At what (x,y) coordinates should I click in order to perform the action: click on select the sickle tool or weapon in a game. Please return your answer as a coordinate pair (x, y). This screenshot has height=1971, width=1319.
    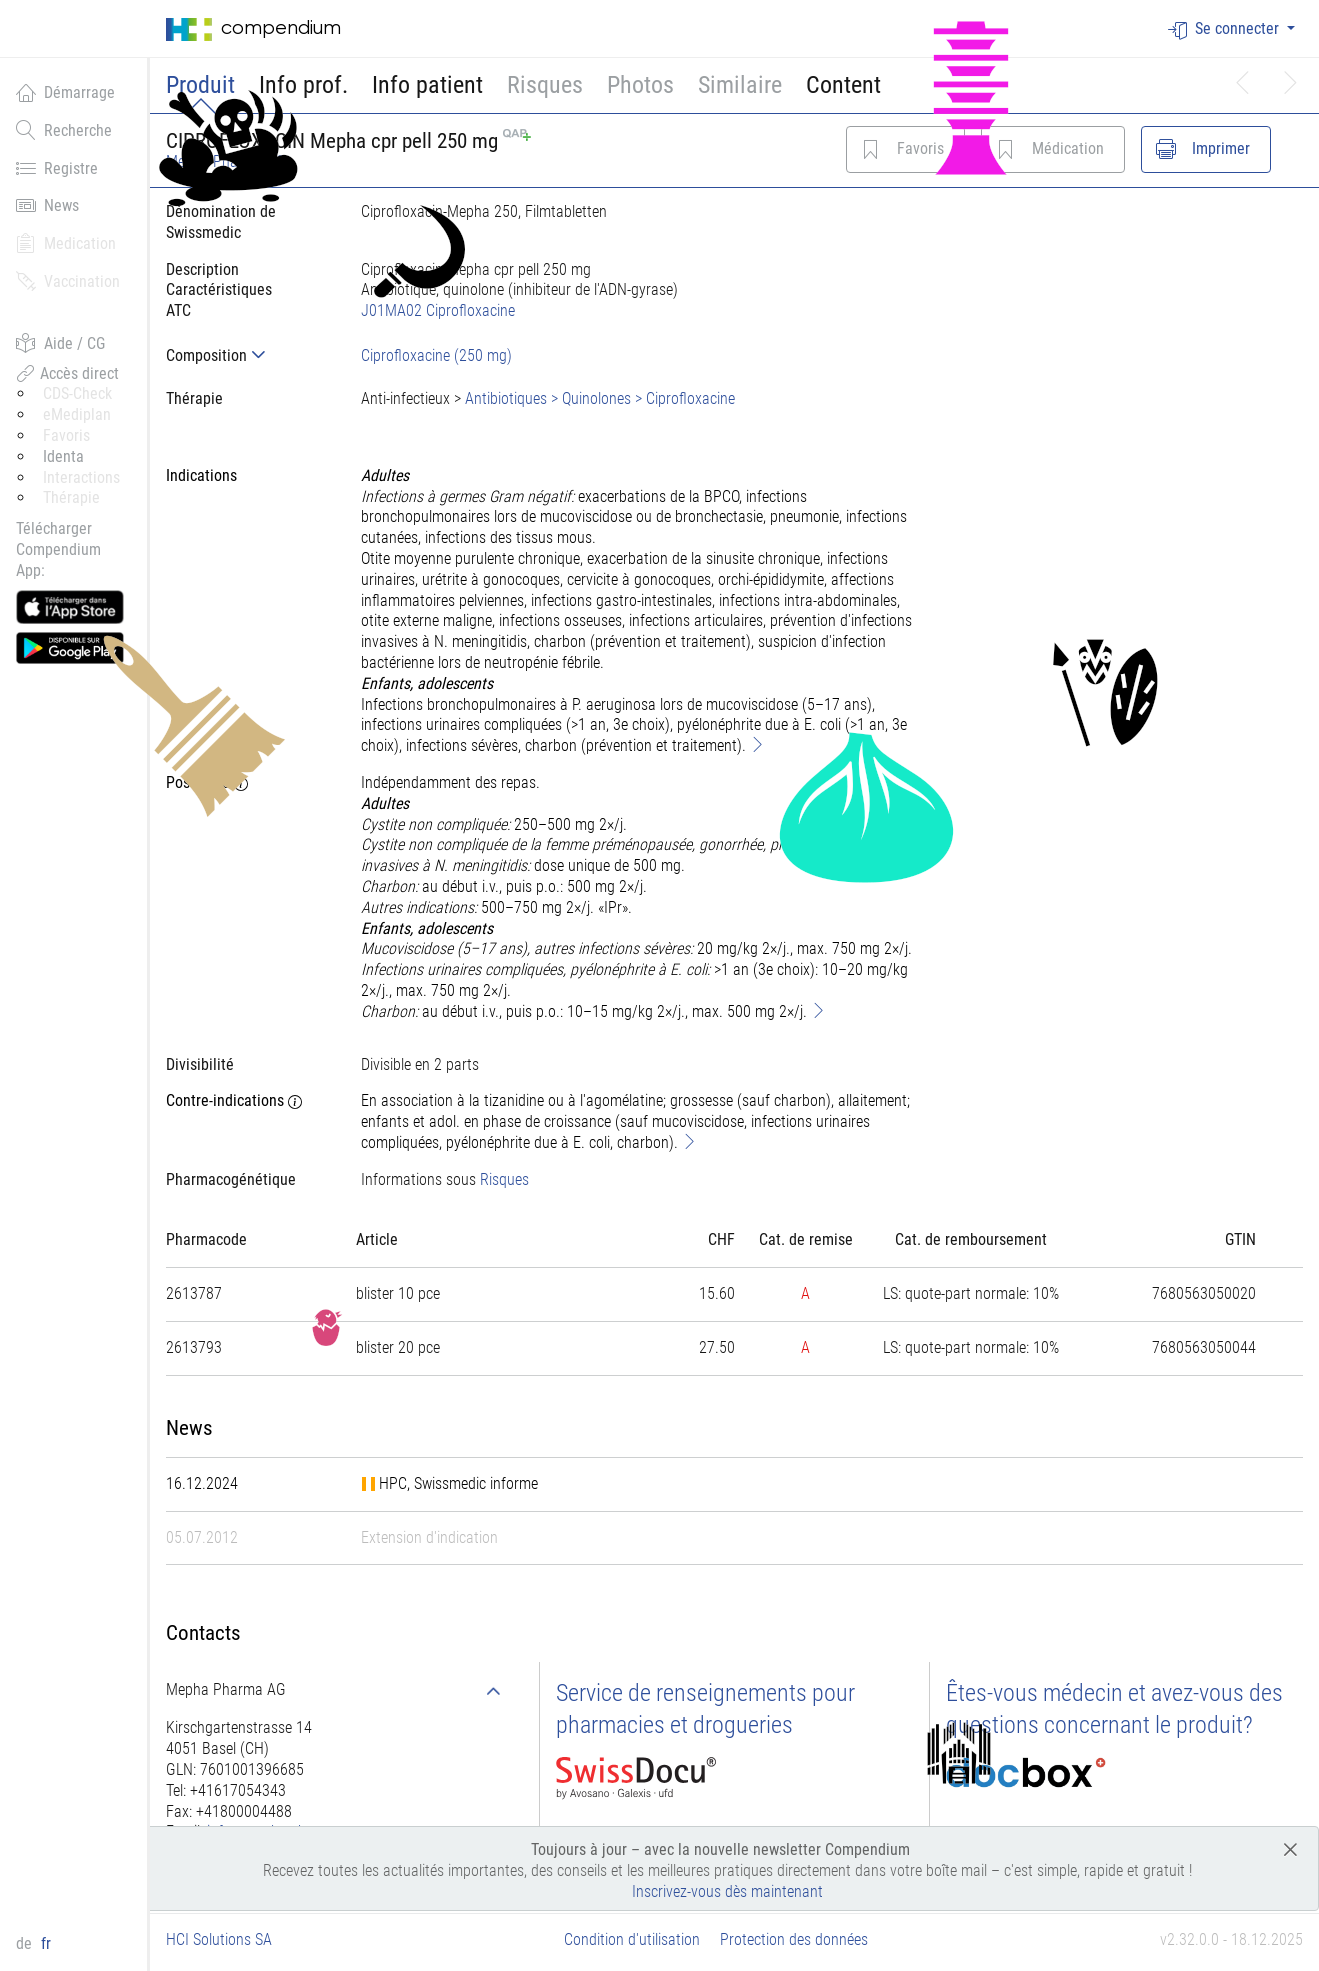
    Looking at the image, I should click on (419, 250).